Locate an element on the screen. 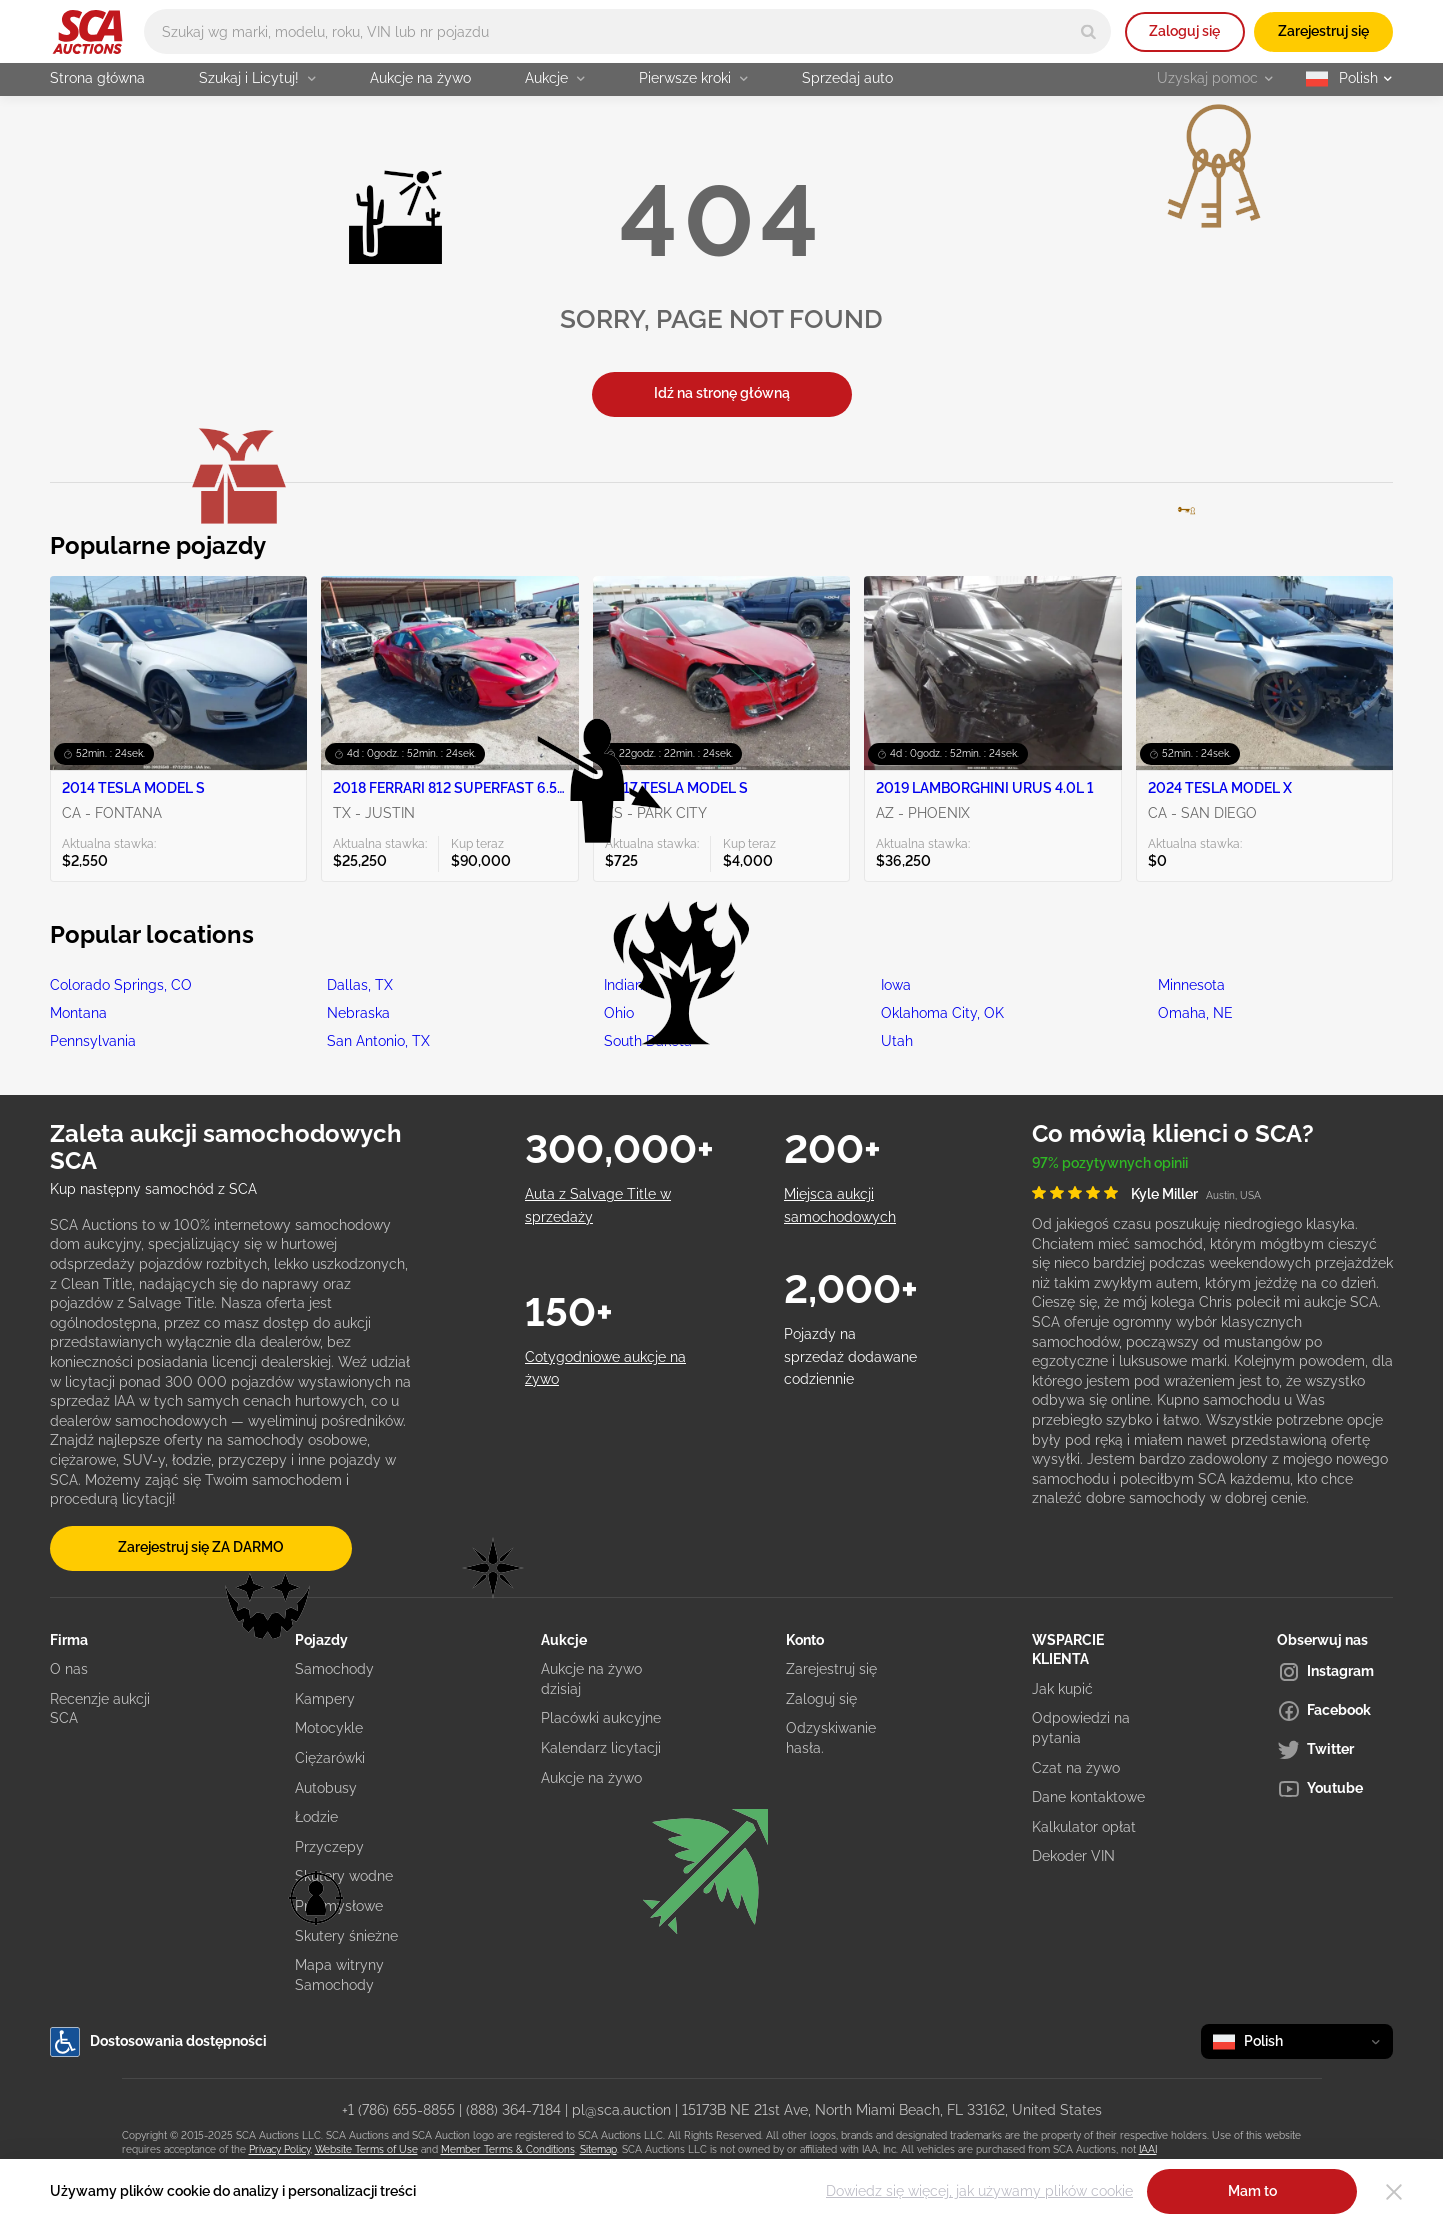 The height and width of the screenshot is (2224, 1443). access saved passwords or credentials is located at coordinates (1214, 166).